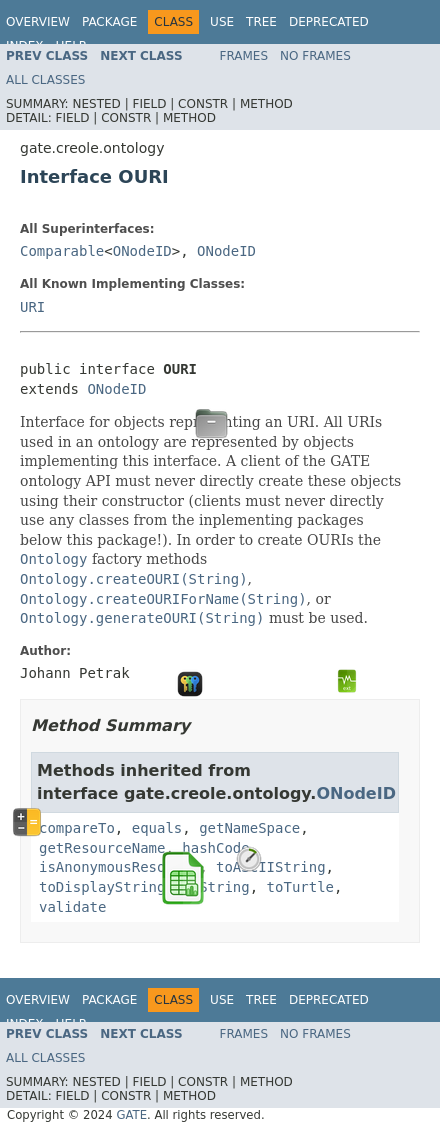 The width and height of the screenshot is (440, 1136). What do you see at coordinates (183, 878) in the screenshot?
I see `libreoffice calc spreadsheet template file` at bounding box center [183, 878].